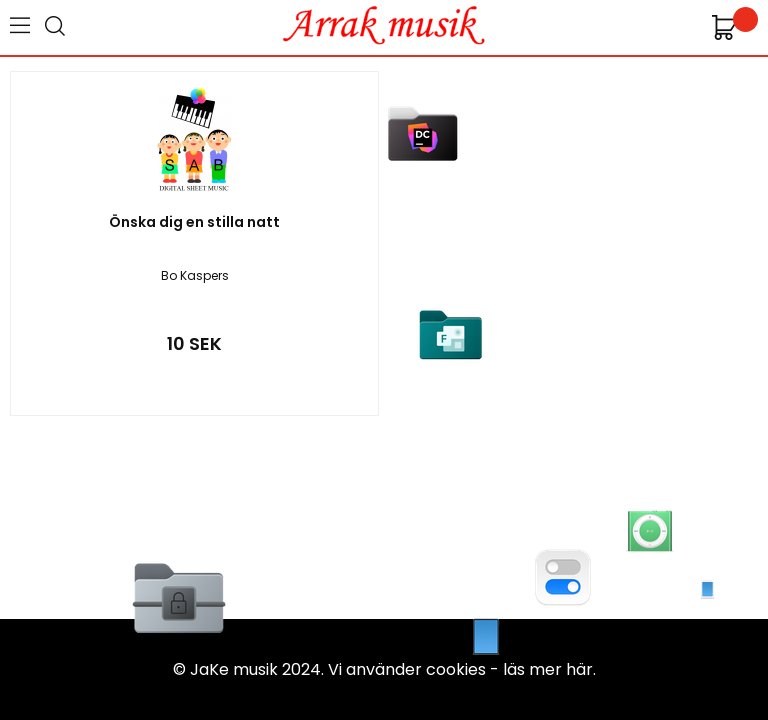 This screenshot has width=768, height=720. Describe the element at coordinates (198, 96) in the screenshot. I see `access game center account settings` at that location.